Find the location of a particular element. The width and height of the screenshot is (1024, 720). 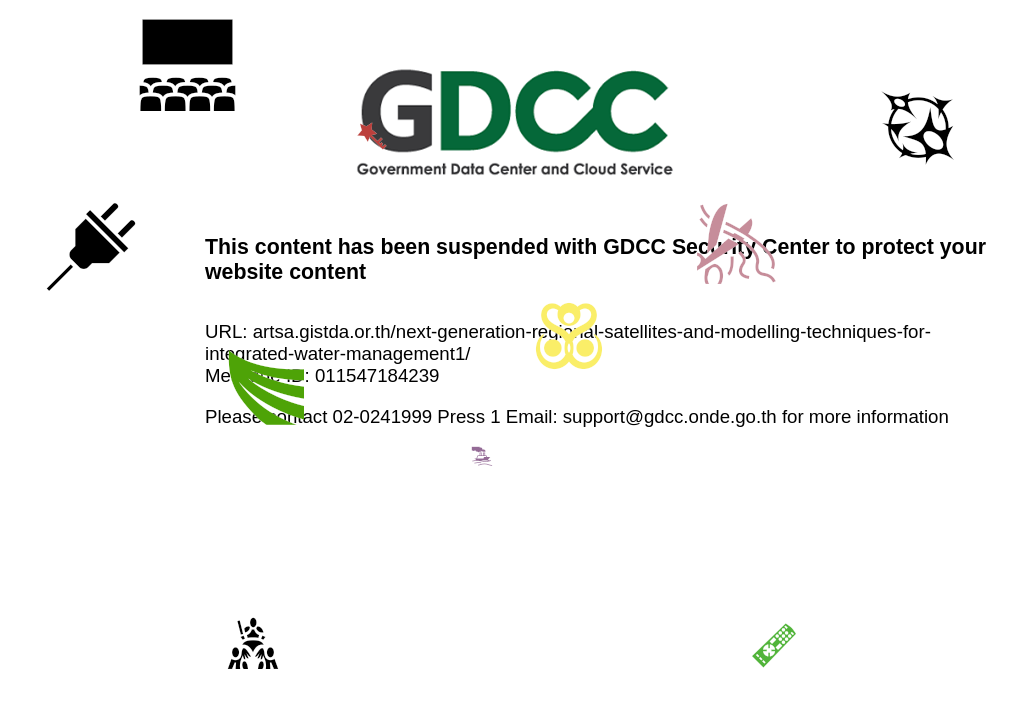

select dreadnought or battleship unit is located at coordinates (482, 457).